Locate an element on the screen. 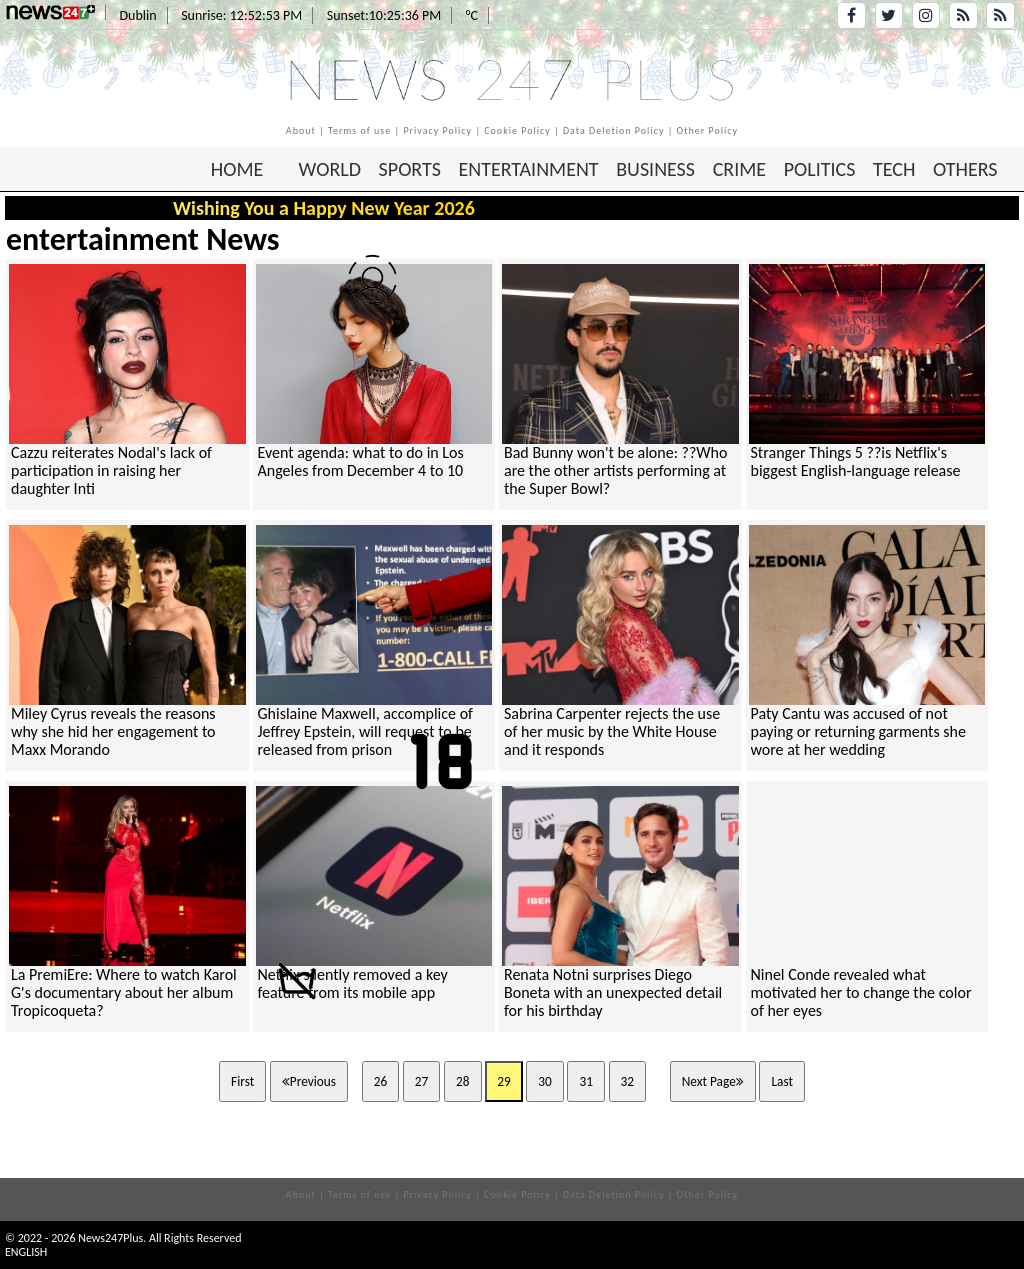 The image size is (1024, 1269). indicates 18 unread notifications or items is located at coordinates (438, 761).